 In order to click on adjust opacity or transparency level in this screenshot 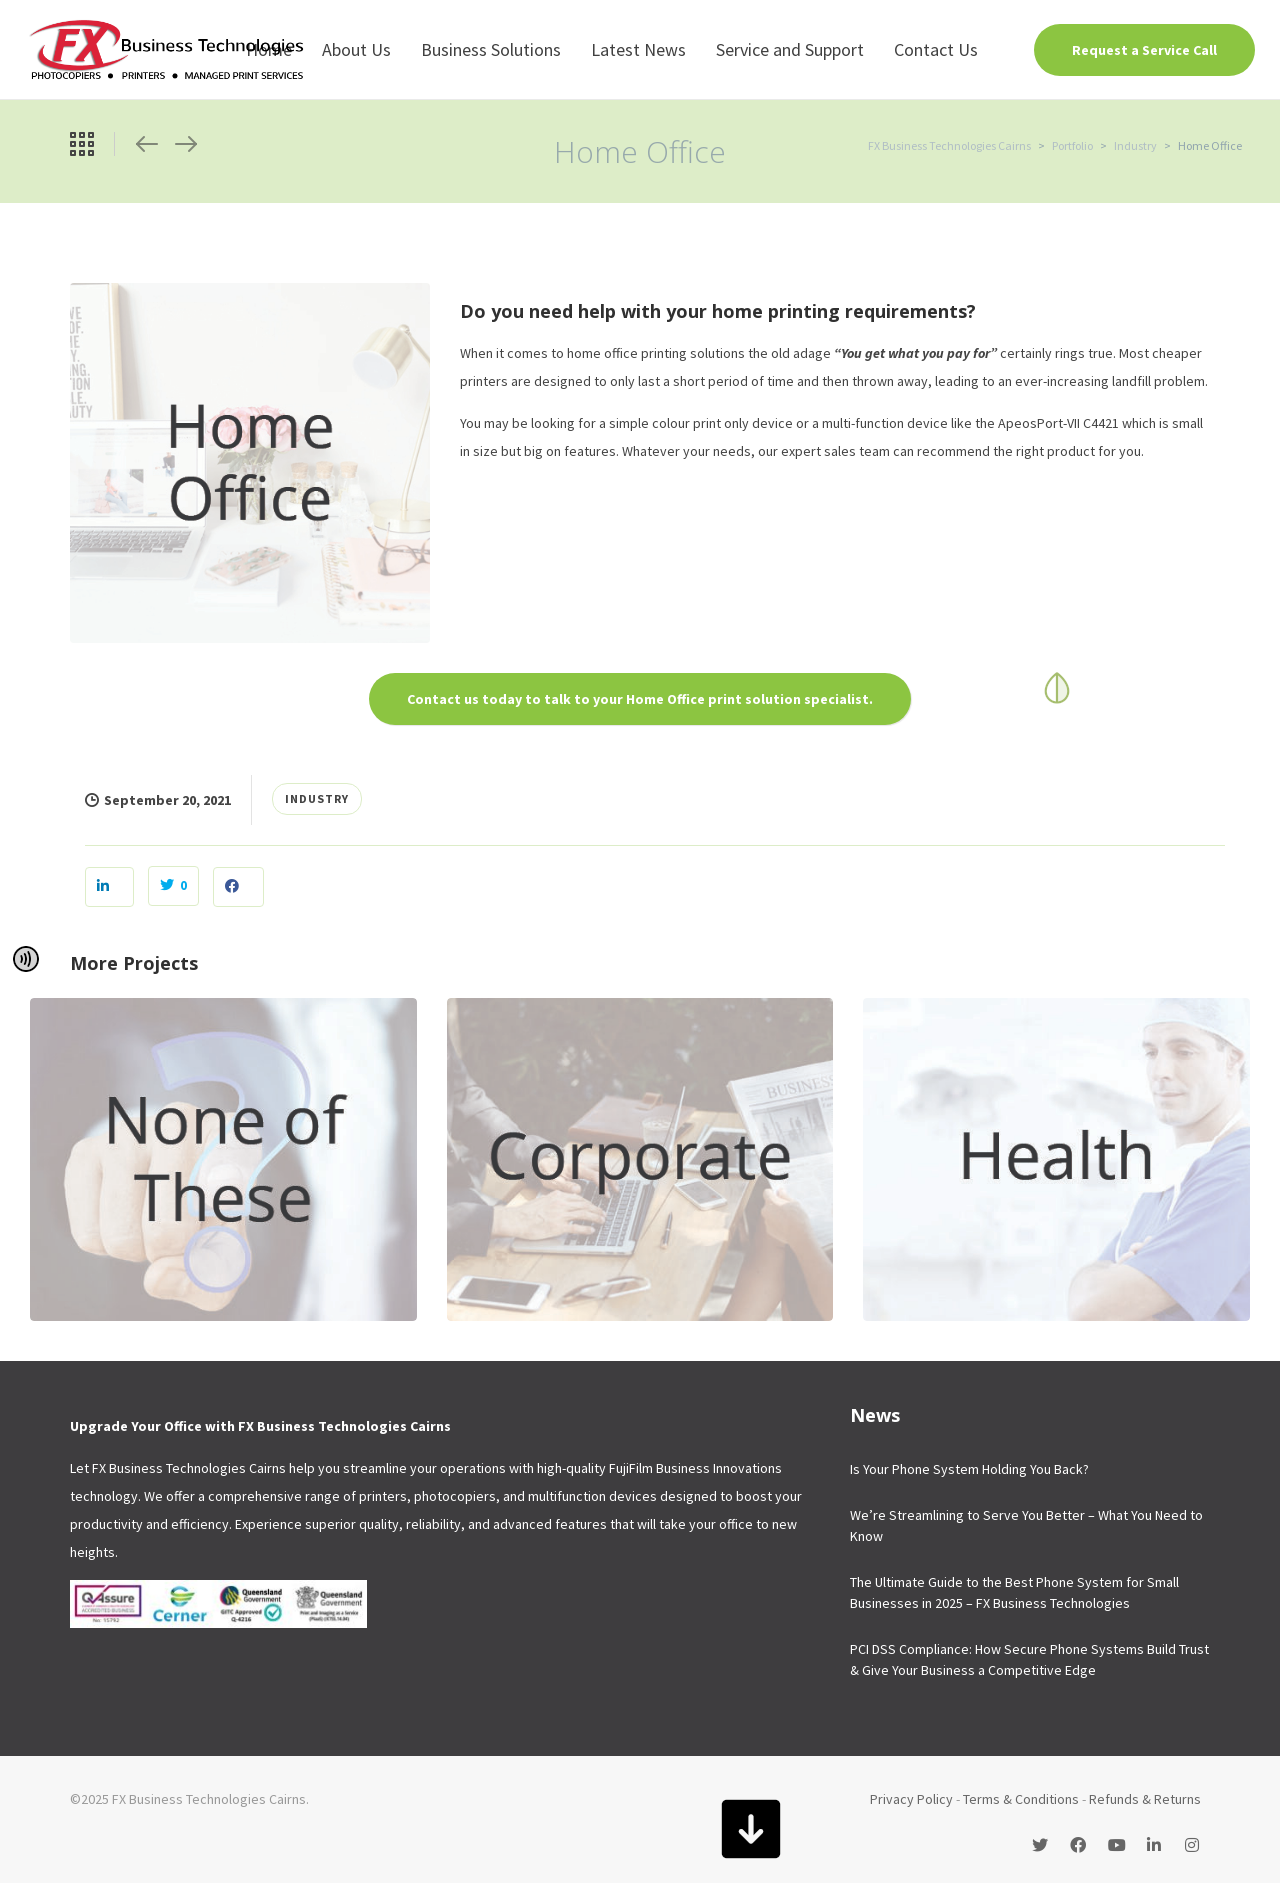, I will do `click(1057, 689)`.